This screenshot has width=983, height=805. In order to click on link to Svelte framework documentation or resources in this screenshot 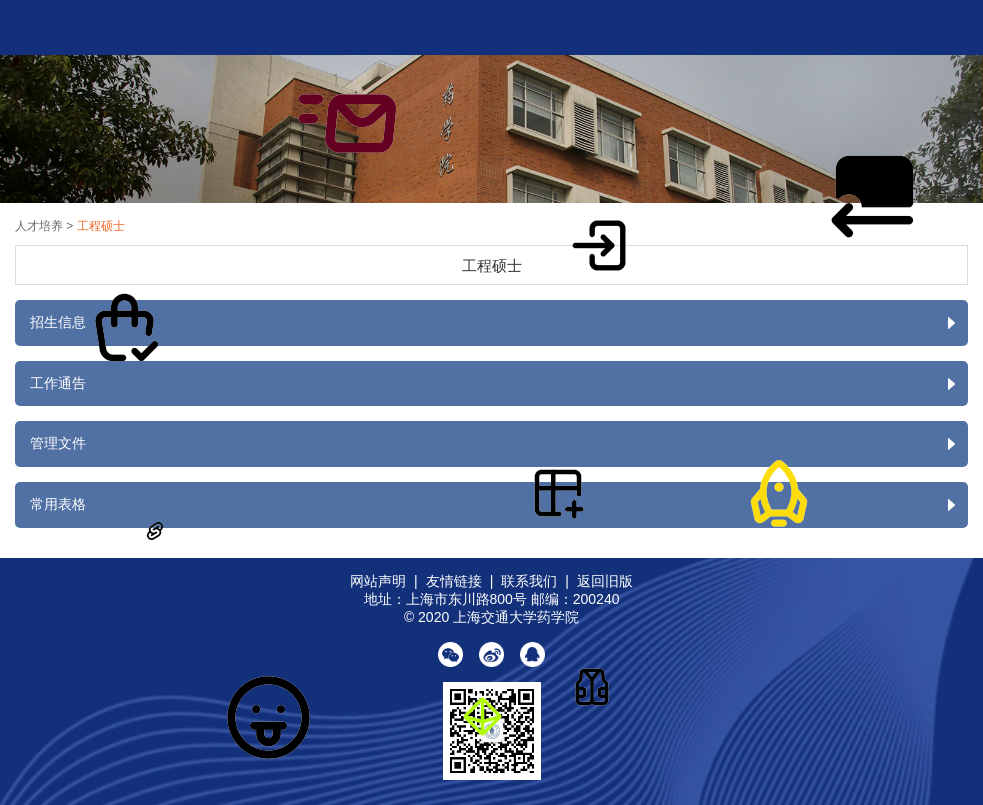, I will do `click(155, 530)`.